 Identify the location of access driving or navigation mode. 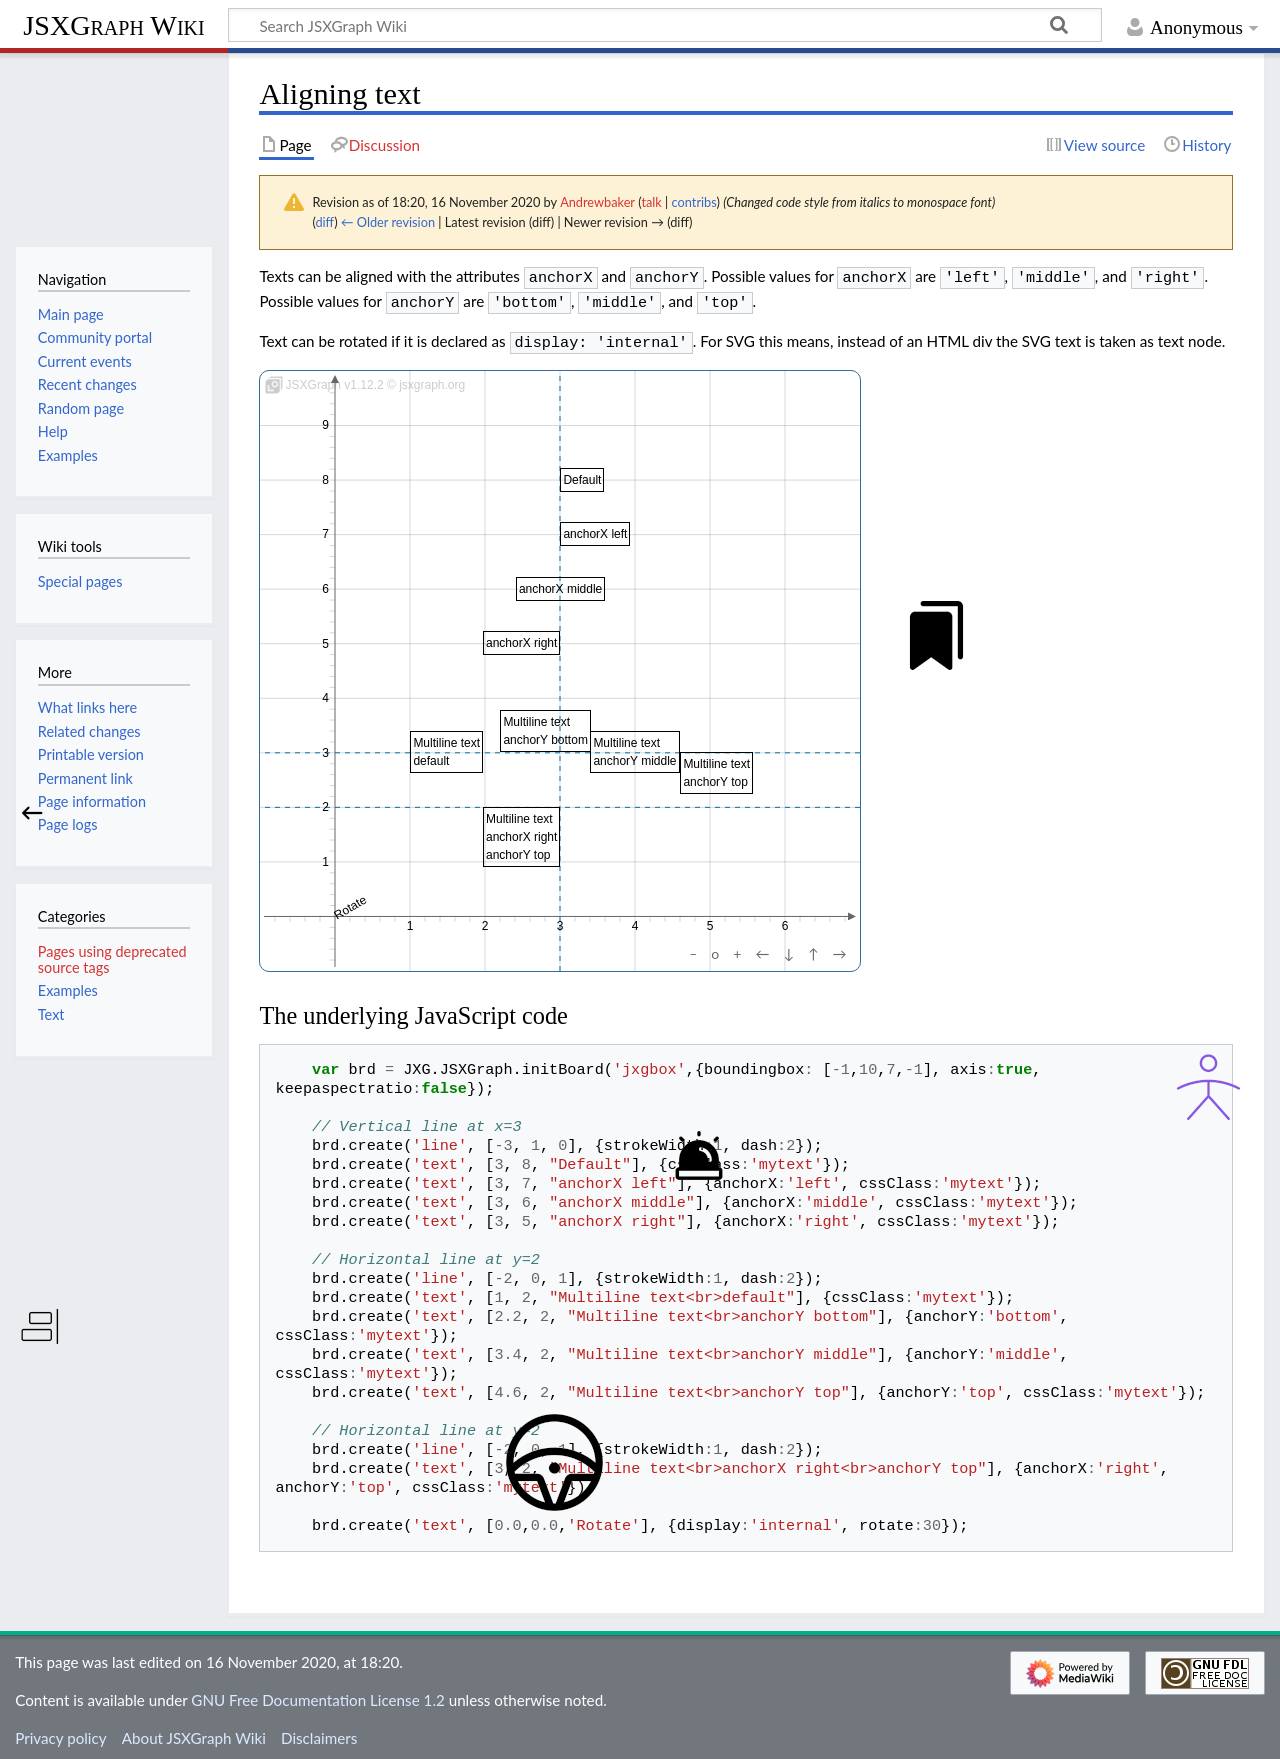
(554, 1462).